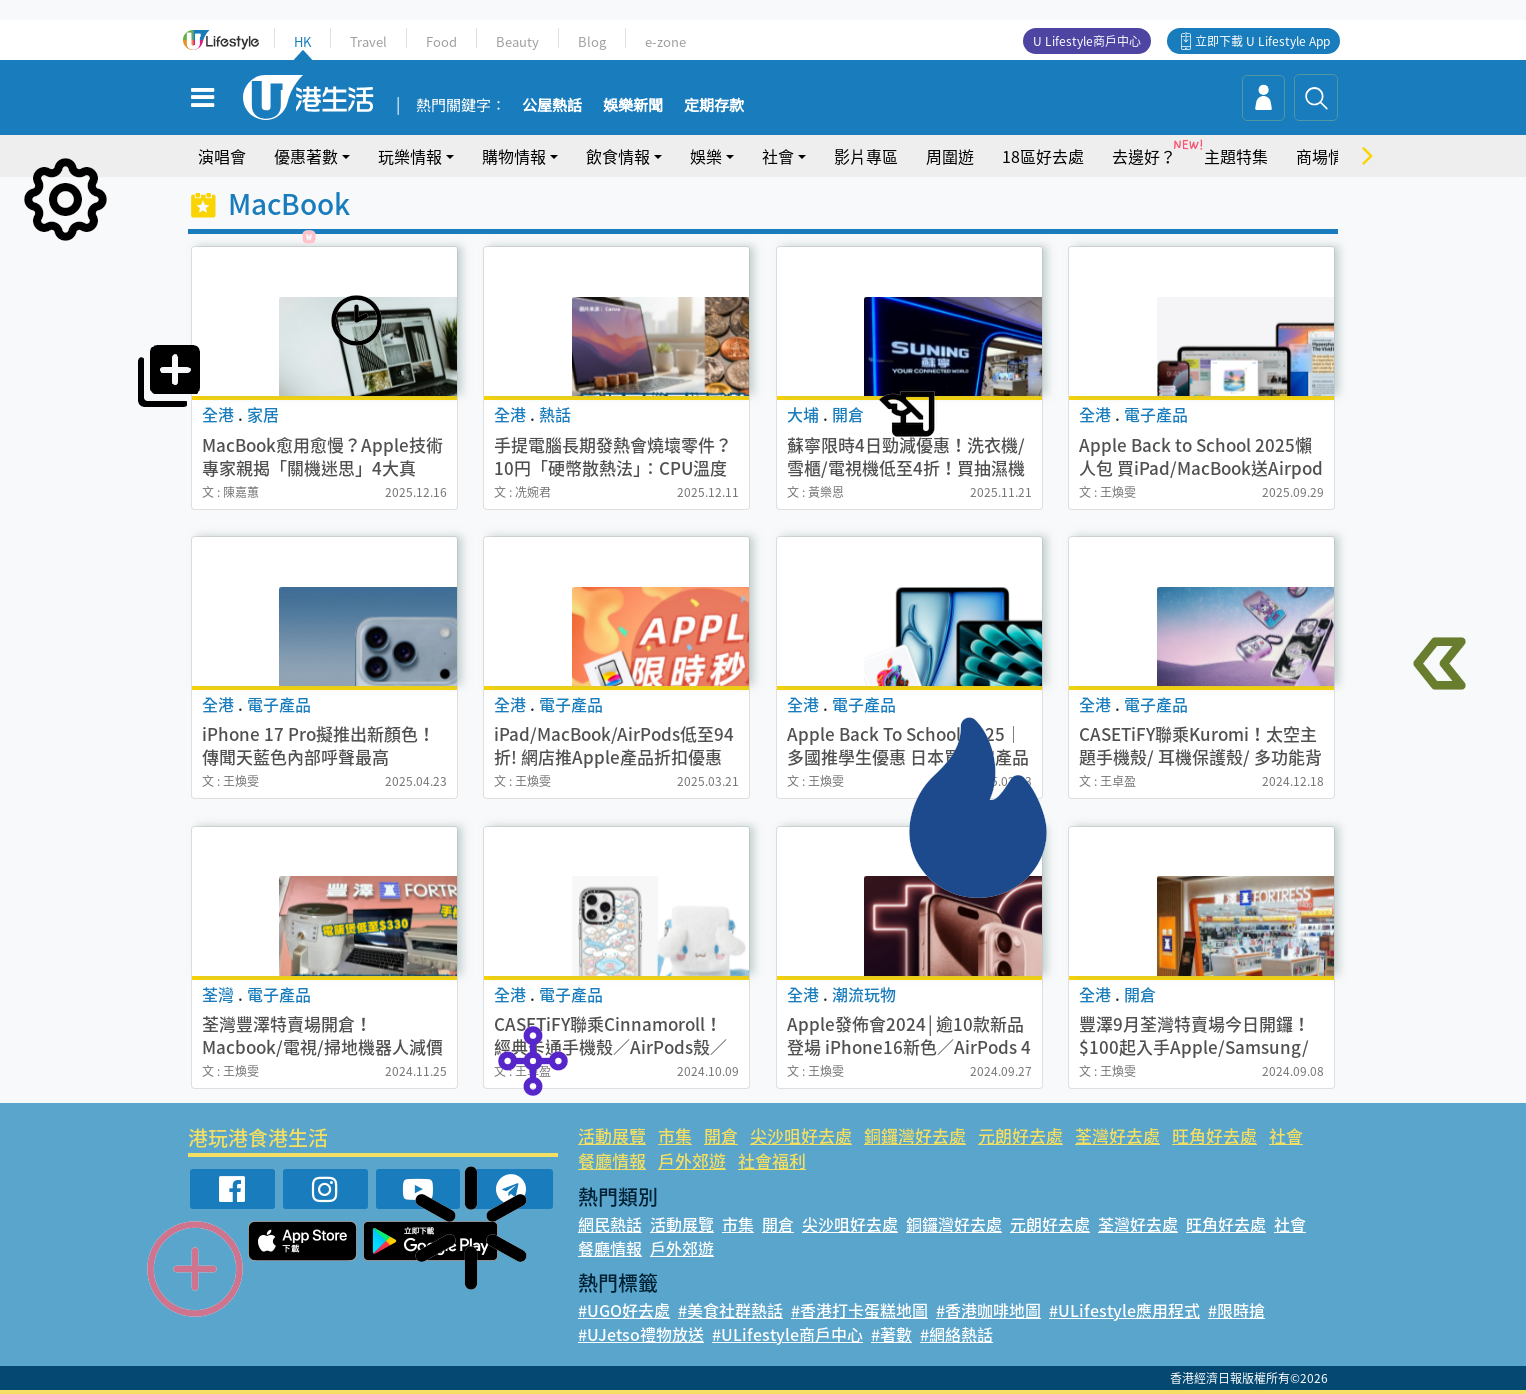 Image resolution: width=1526 pixels, height=1394 pixels. Describe the element at coordinates (533, 1061) in the screenshot. I see `view star network topology` at that location.